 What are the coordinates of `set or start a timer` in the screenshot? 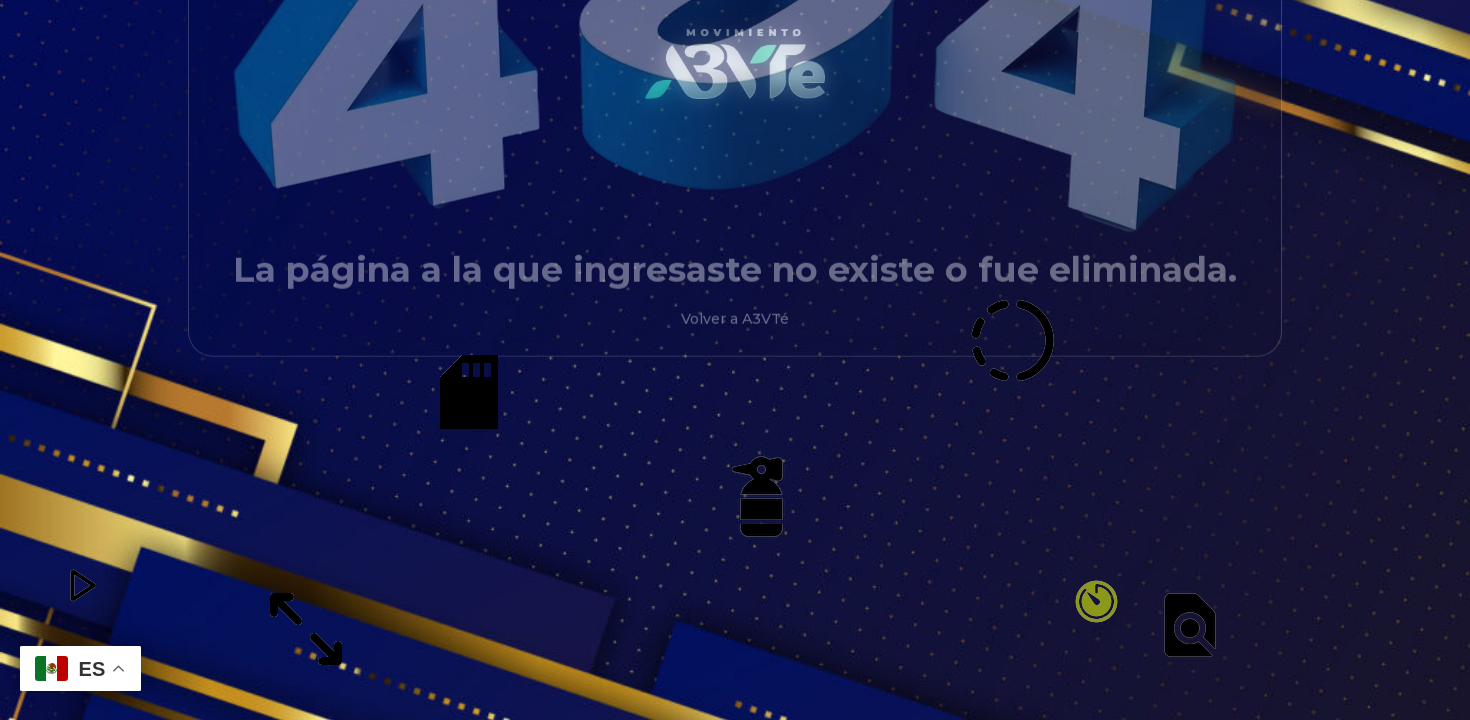 It's located at (1096, 601).